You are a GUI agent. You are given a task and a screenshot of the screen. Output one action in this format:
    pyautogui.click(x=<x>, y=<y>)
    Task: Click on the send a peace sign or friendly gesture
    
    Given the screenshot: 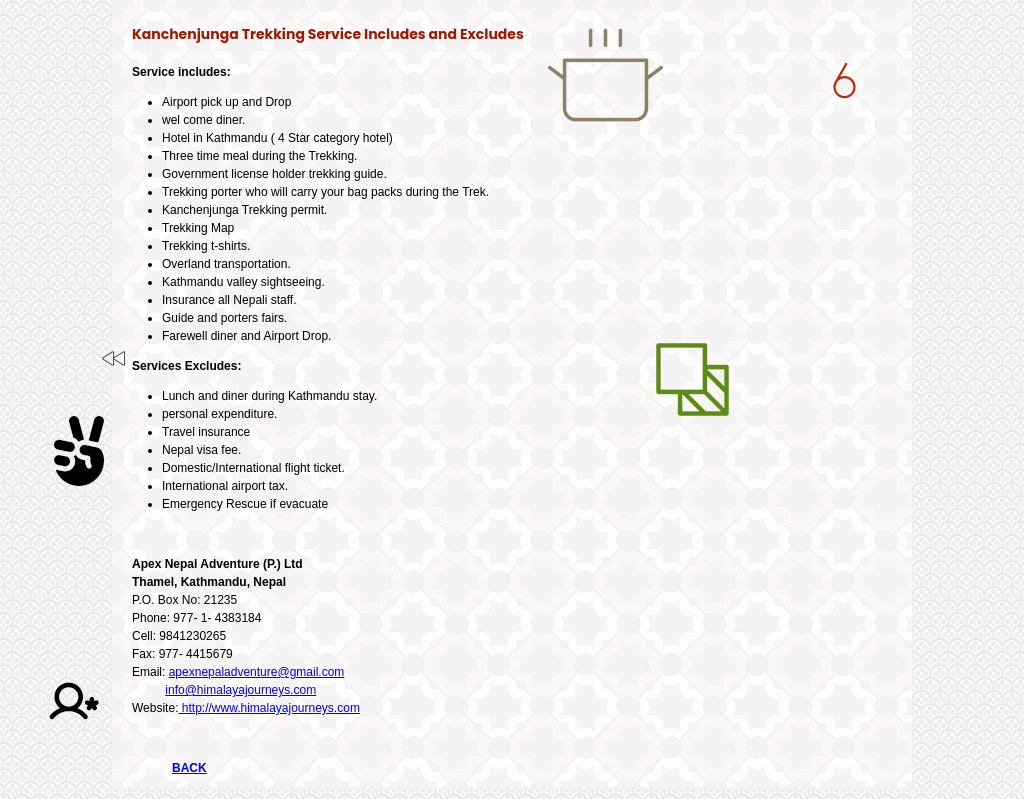 What is the action you would take?
    pyautogui.click(x=79, y=451)
    